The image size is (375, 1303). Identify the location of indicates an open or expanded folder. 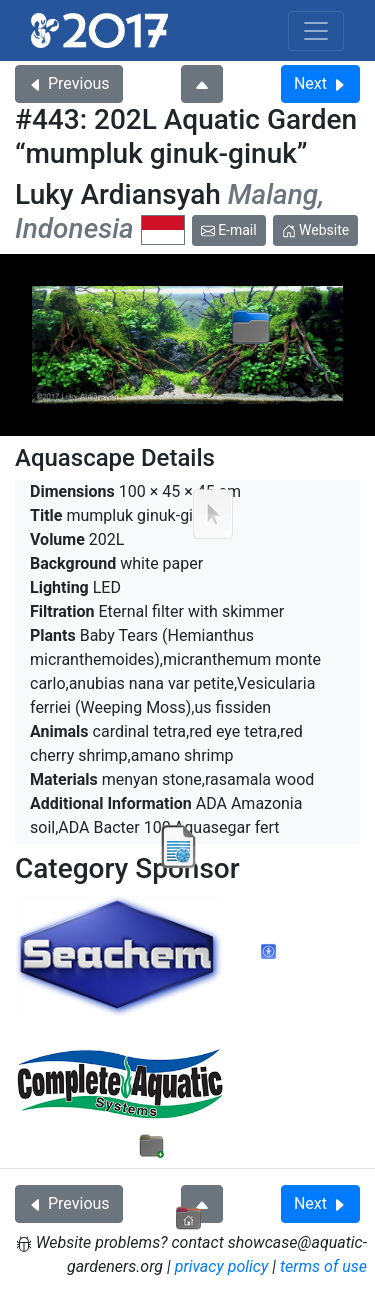
(251, 326).